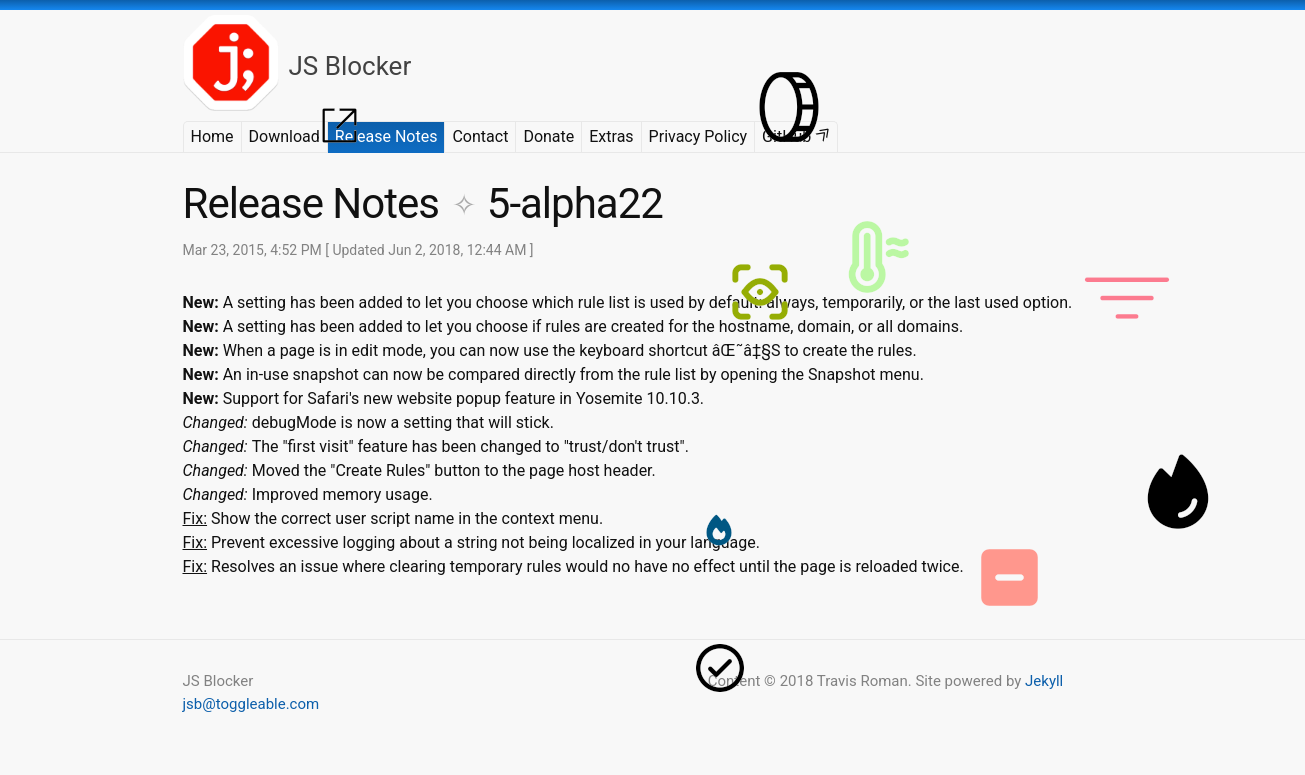  Describe the element at coordinates (873, 257) in the screenshot. I see `indicates high temperature or heat warning` at that location.